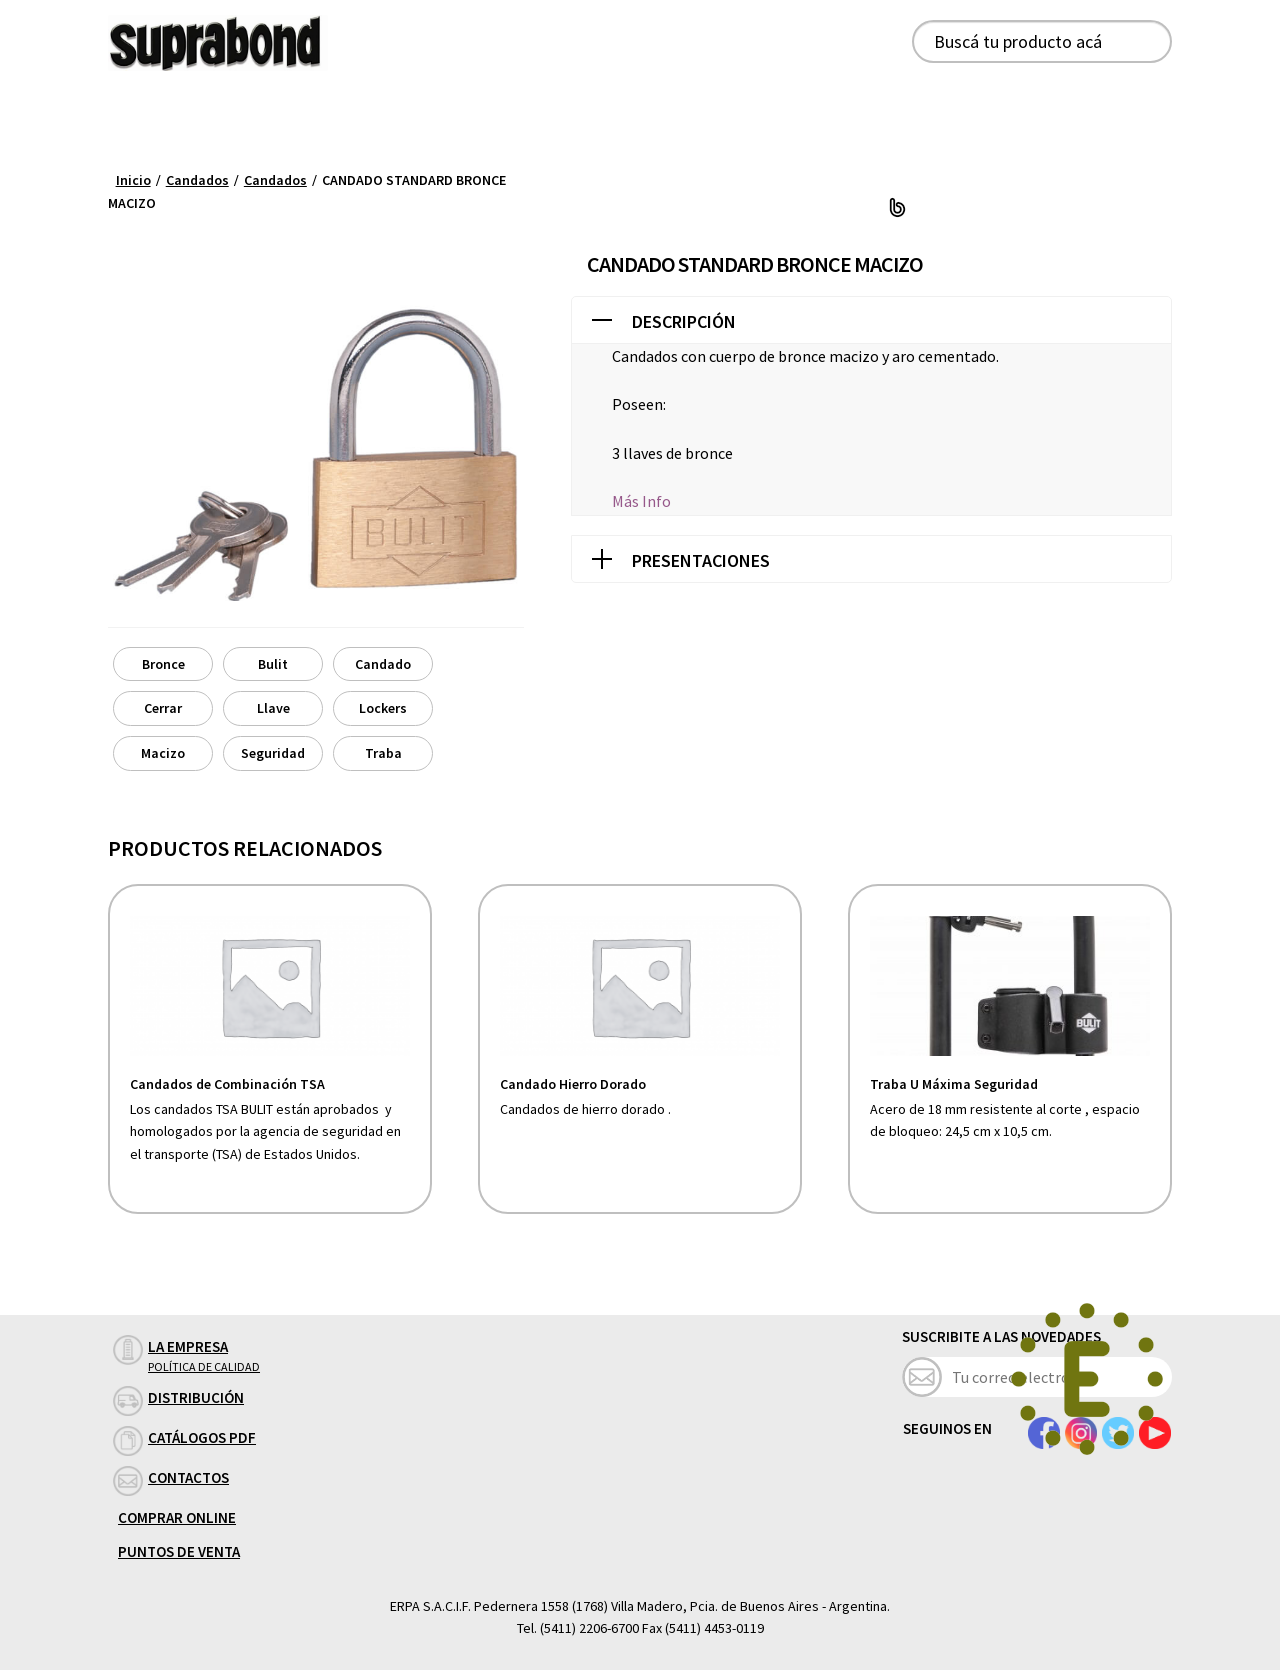 This screenshot has width=1280, height=1671. Describe the element at coordinates (1087, 1379) in the screenshot. I see `indicates an "essential" or "enterprise" tier feature` at that location.